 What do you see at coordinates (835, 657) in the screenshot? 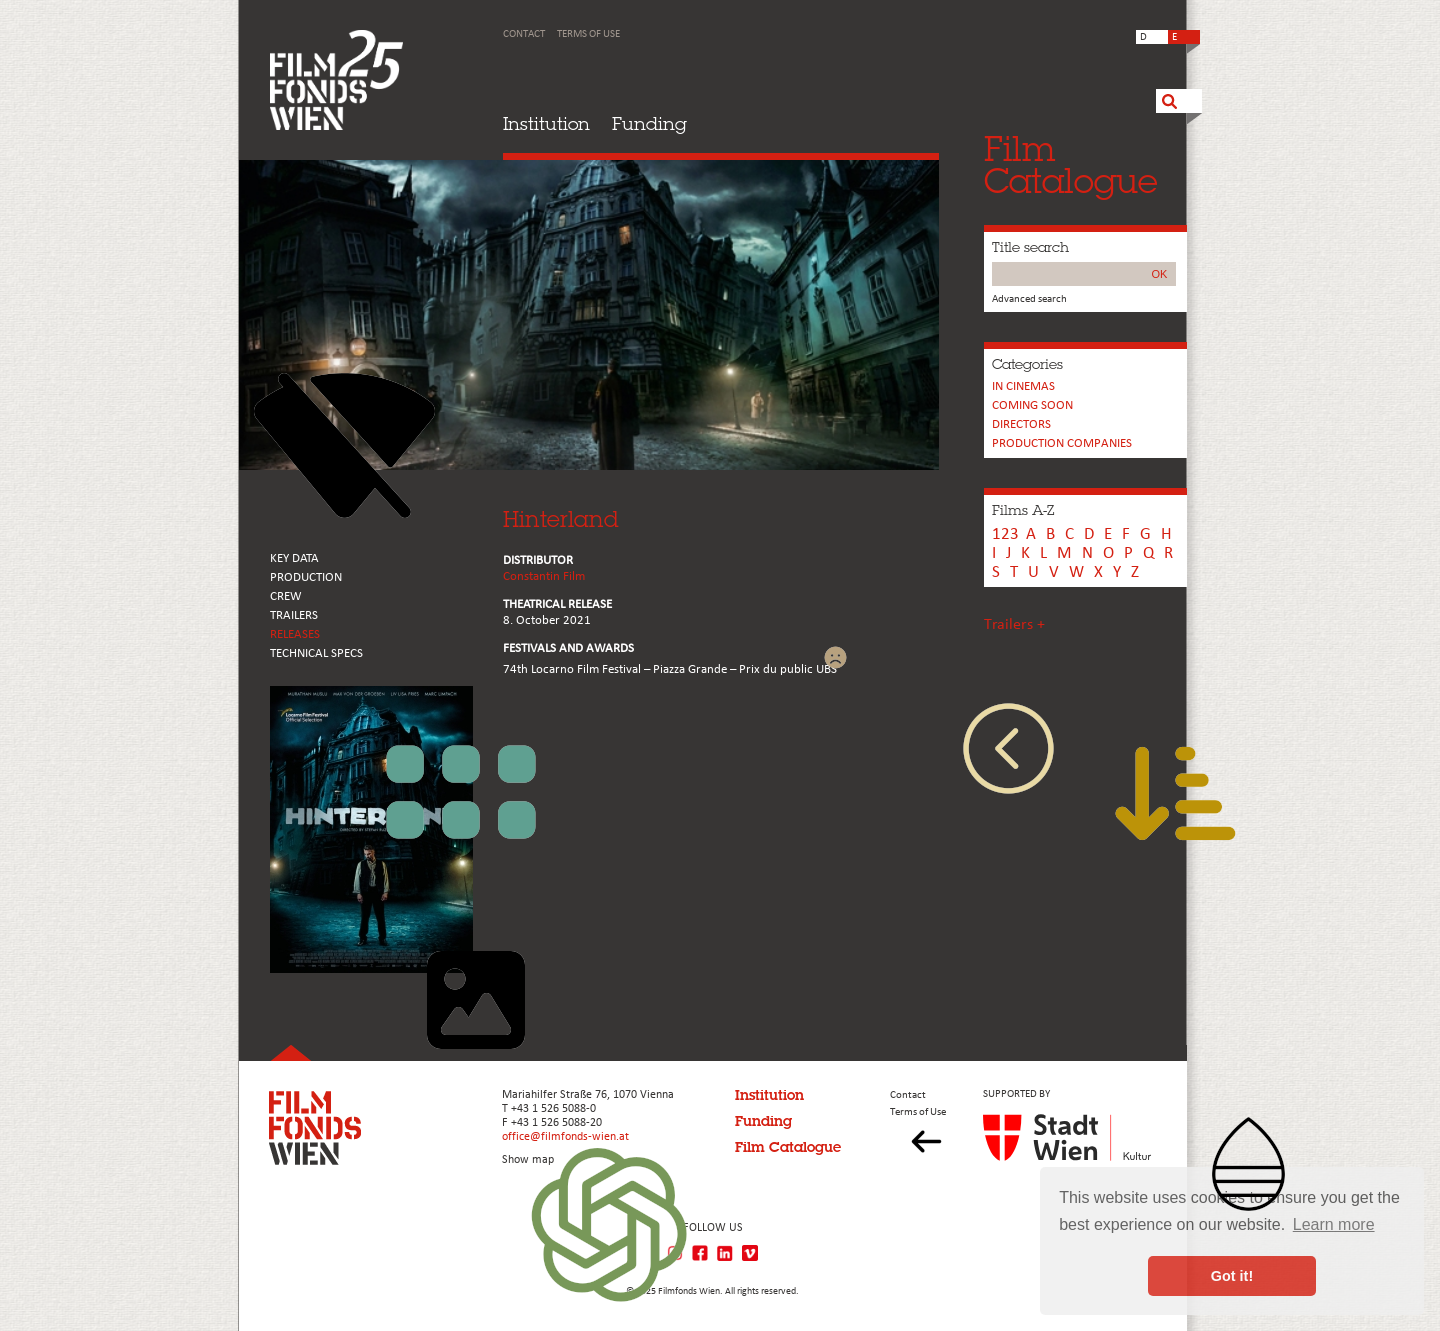
I see `submit negative feedback or rating` at bounding box center [835, 657].